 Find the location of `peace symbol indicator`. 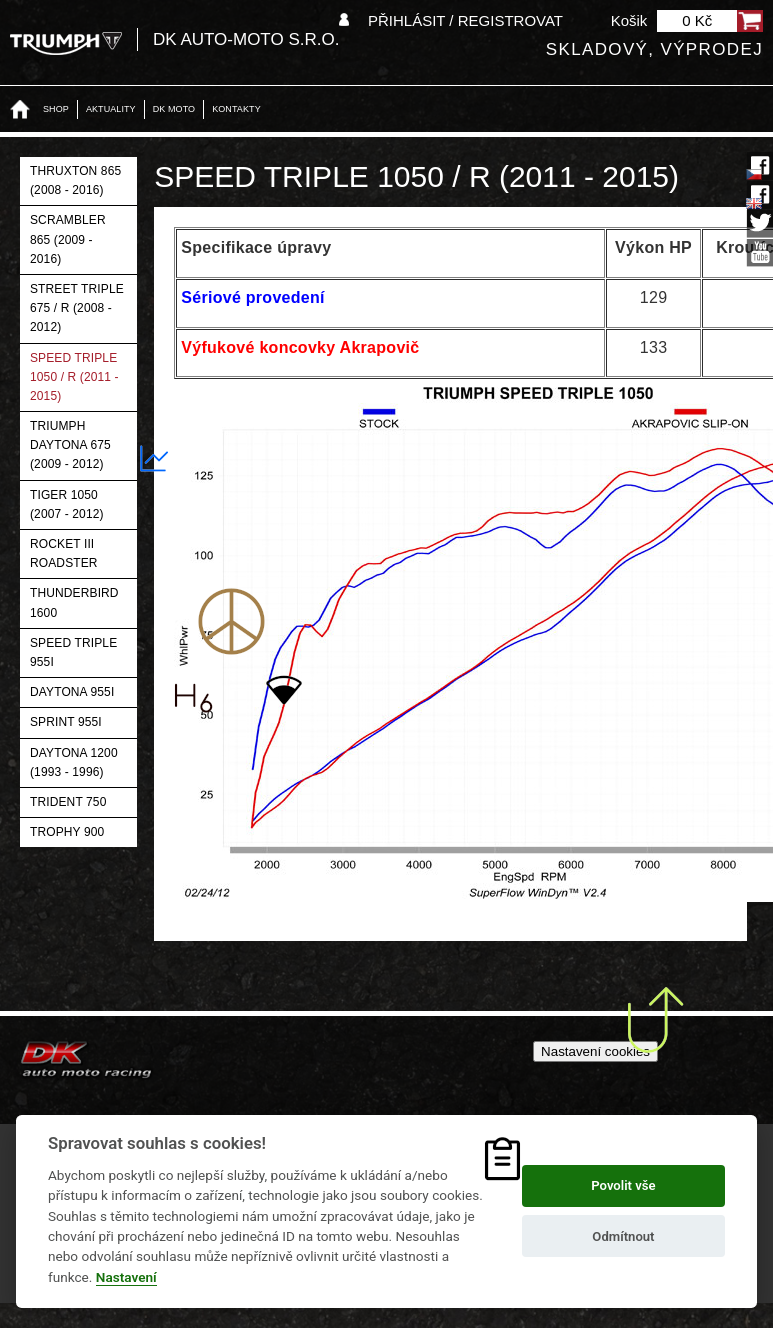

peace symbol indicator is located at coordinates (231, 621).